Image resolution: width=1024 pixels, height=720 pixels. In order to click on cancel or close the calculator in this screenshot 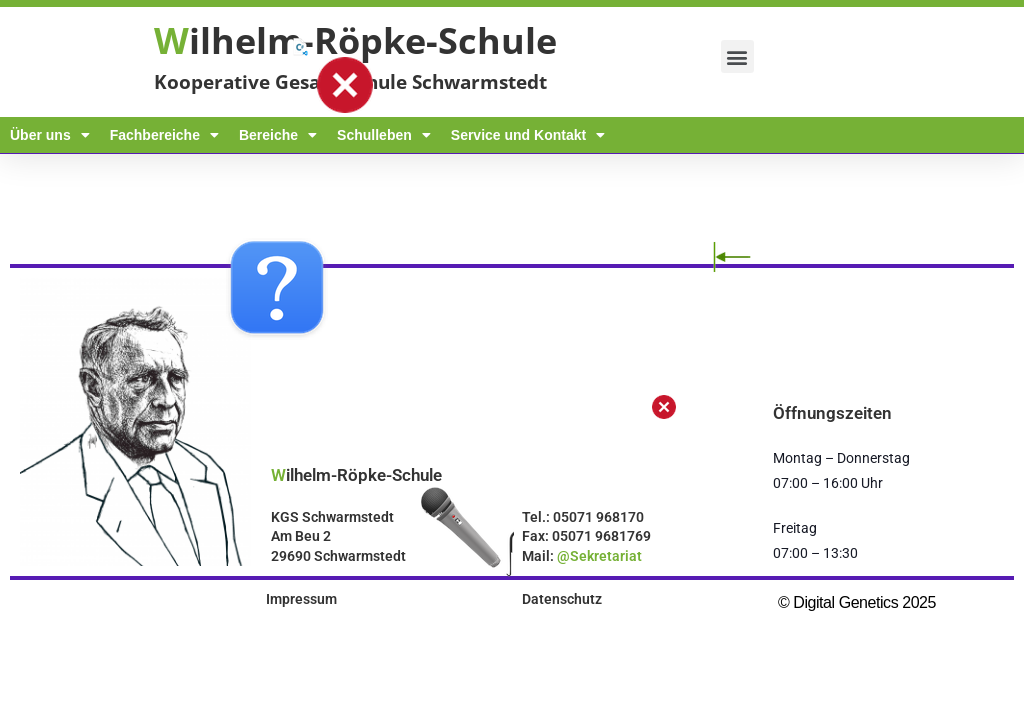, I will do `click(664, 407)`.